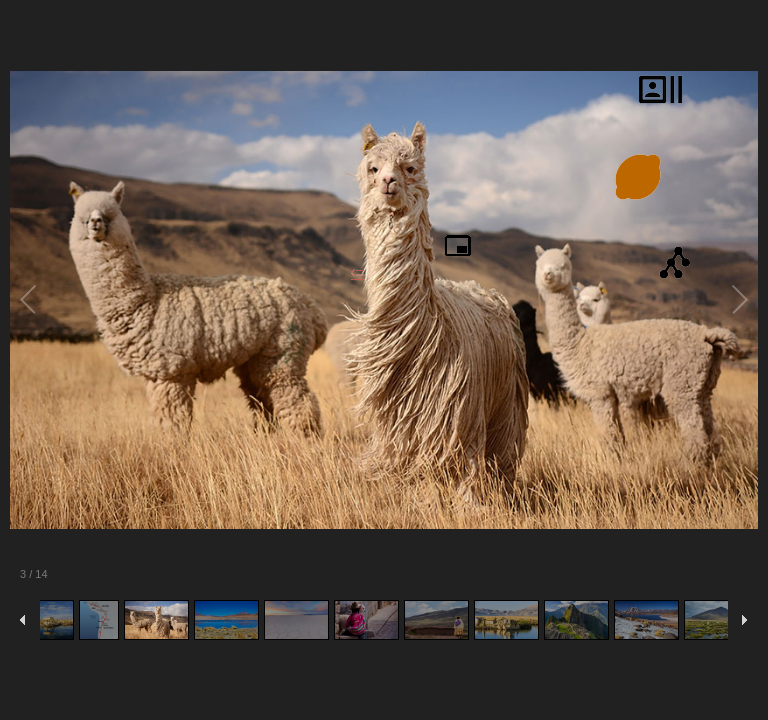 The image size is (768, 720). Describe the element at coordinates (675, 262) in the screenshot. I see `view hierarchical data structure` at that location.